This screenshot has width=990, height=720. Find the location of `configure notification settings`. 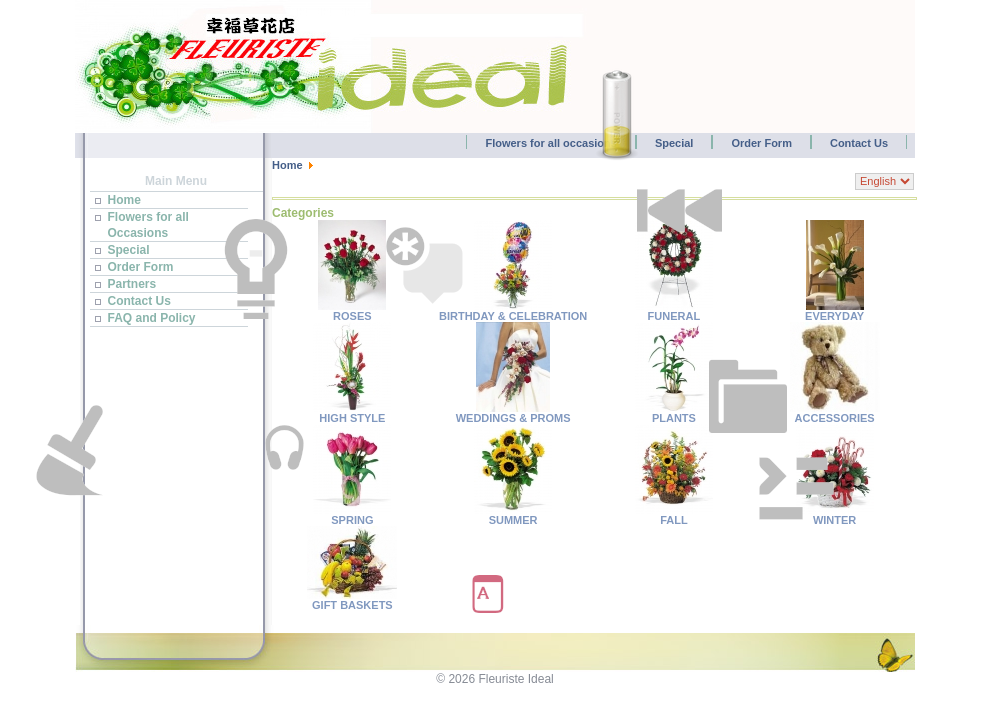

configure notification settings is located at coordinates (424, 265).